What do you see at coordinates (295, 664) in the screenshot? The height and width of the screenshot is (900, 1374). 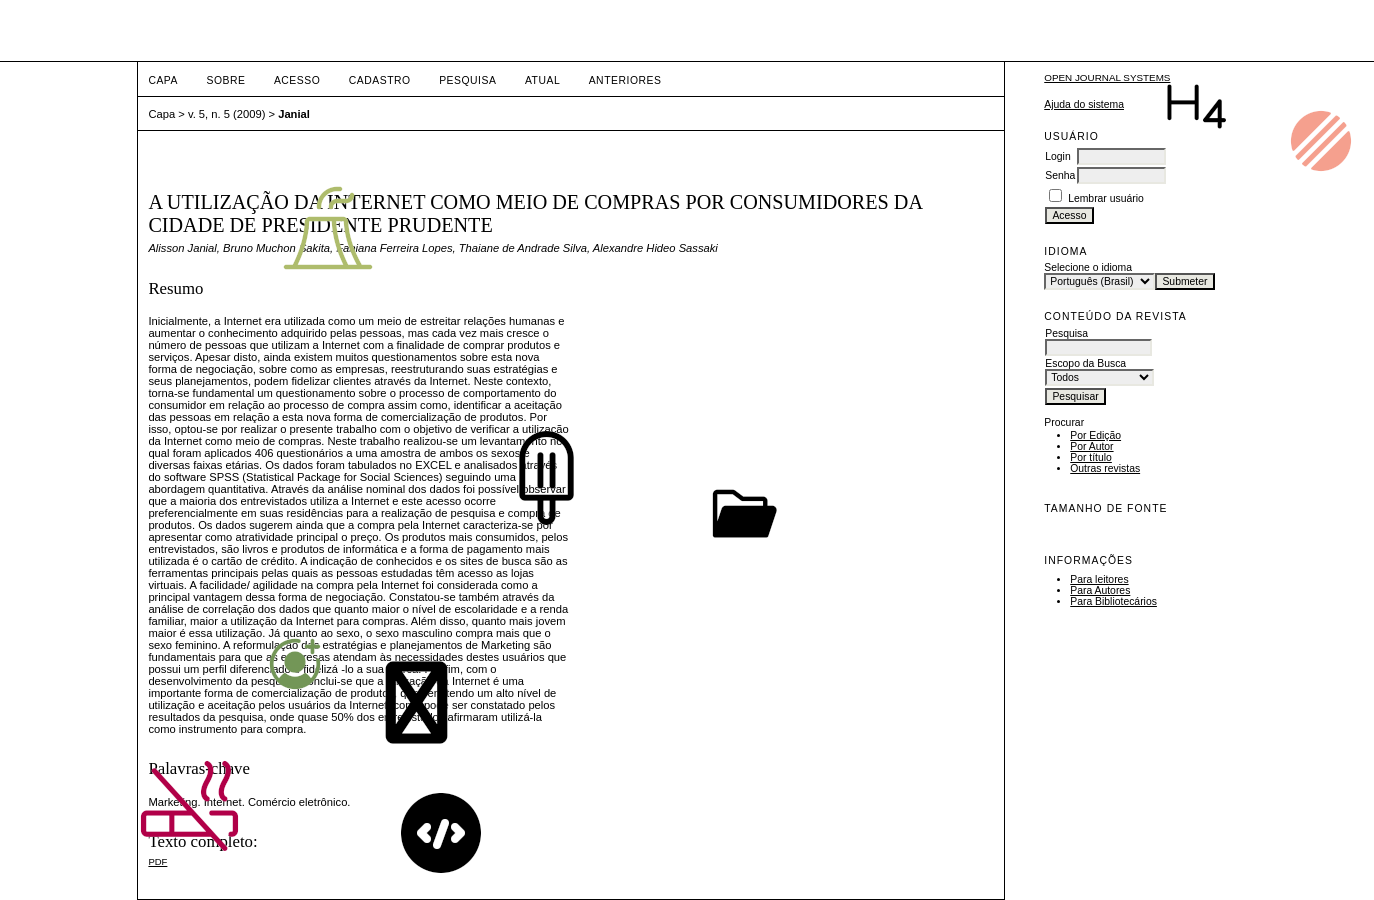 I see `add a new user or contact` at bounding box center [295, 664].